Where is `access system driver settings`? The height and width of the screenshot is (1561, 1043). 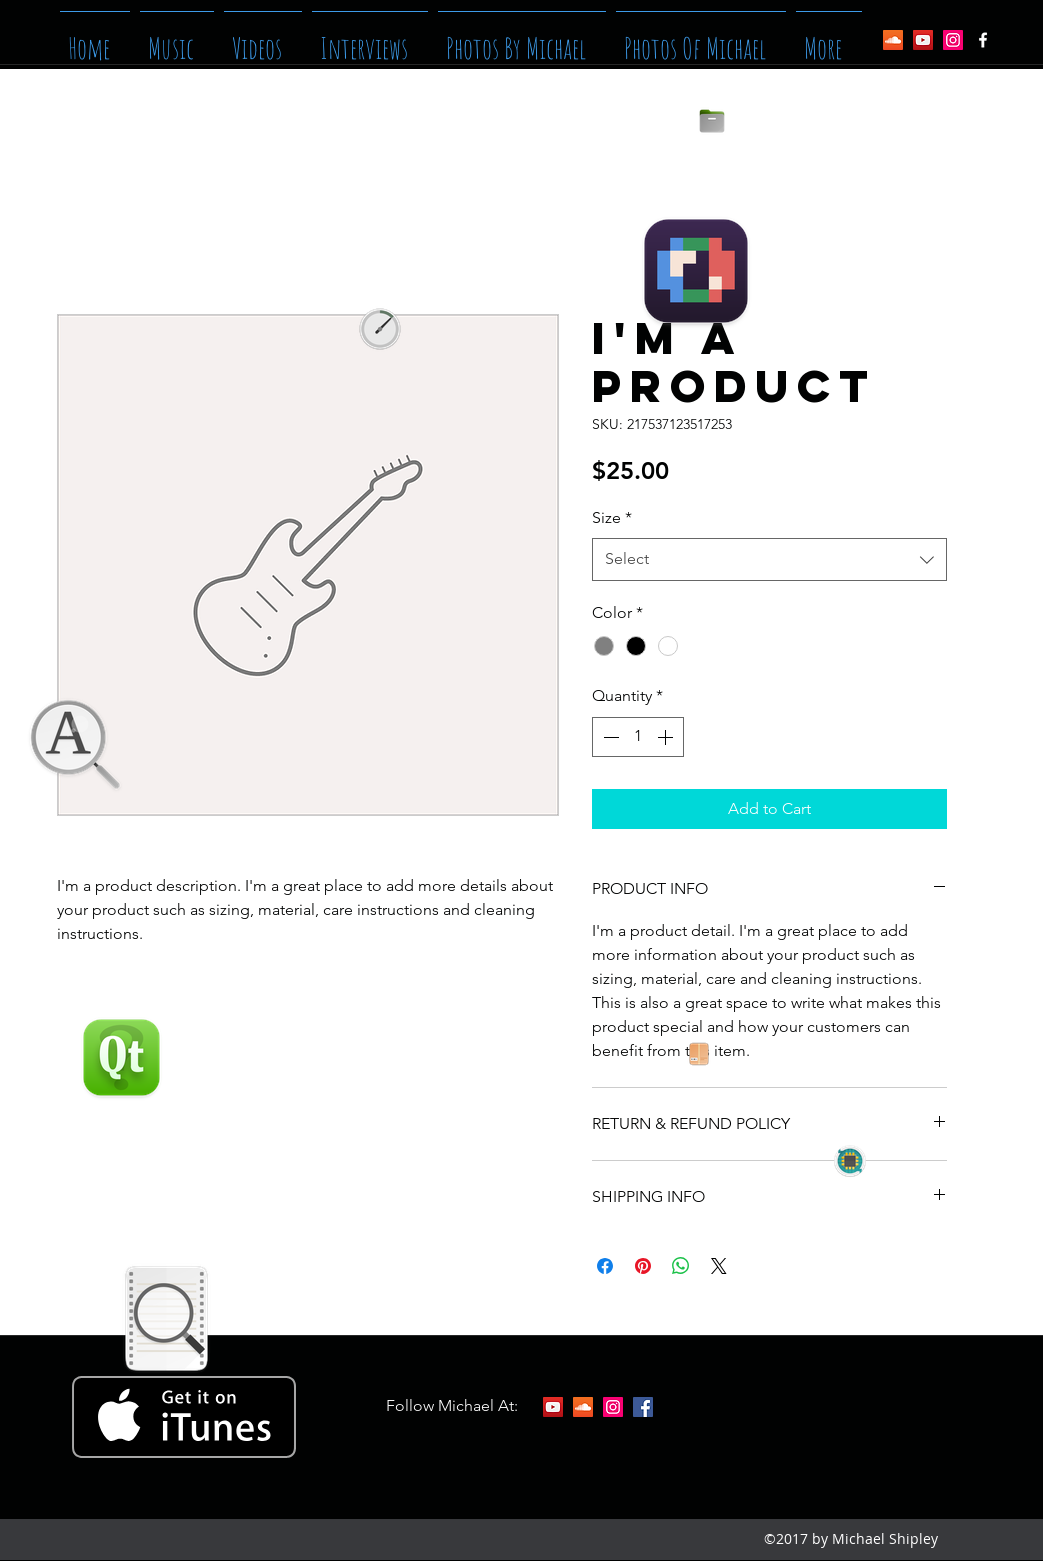 access system driver settings is located at coordinates (850, 1161).